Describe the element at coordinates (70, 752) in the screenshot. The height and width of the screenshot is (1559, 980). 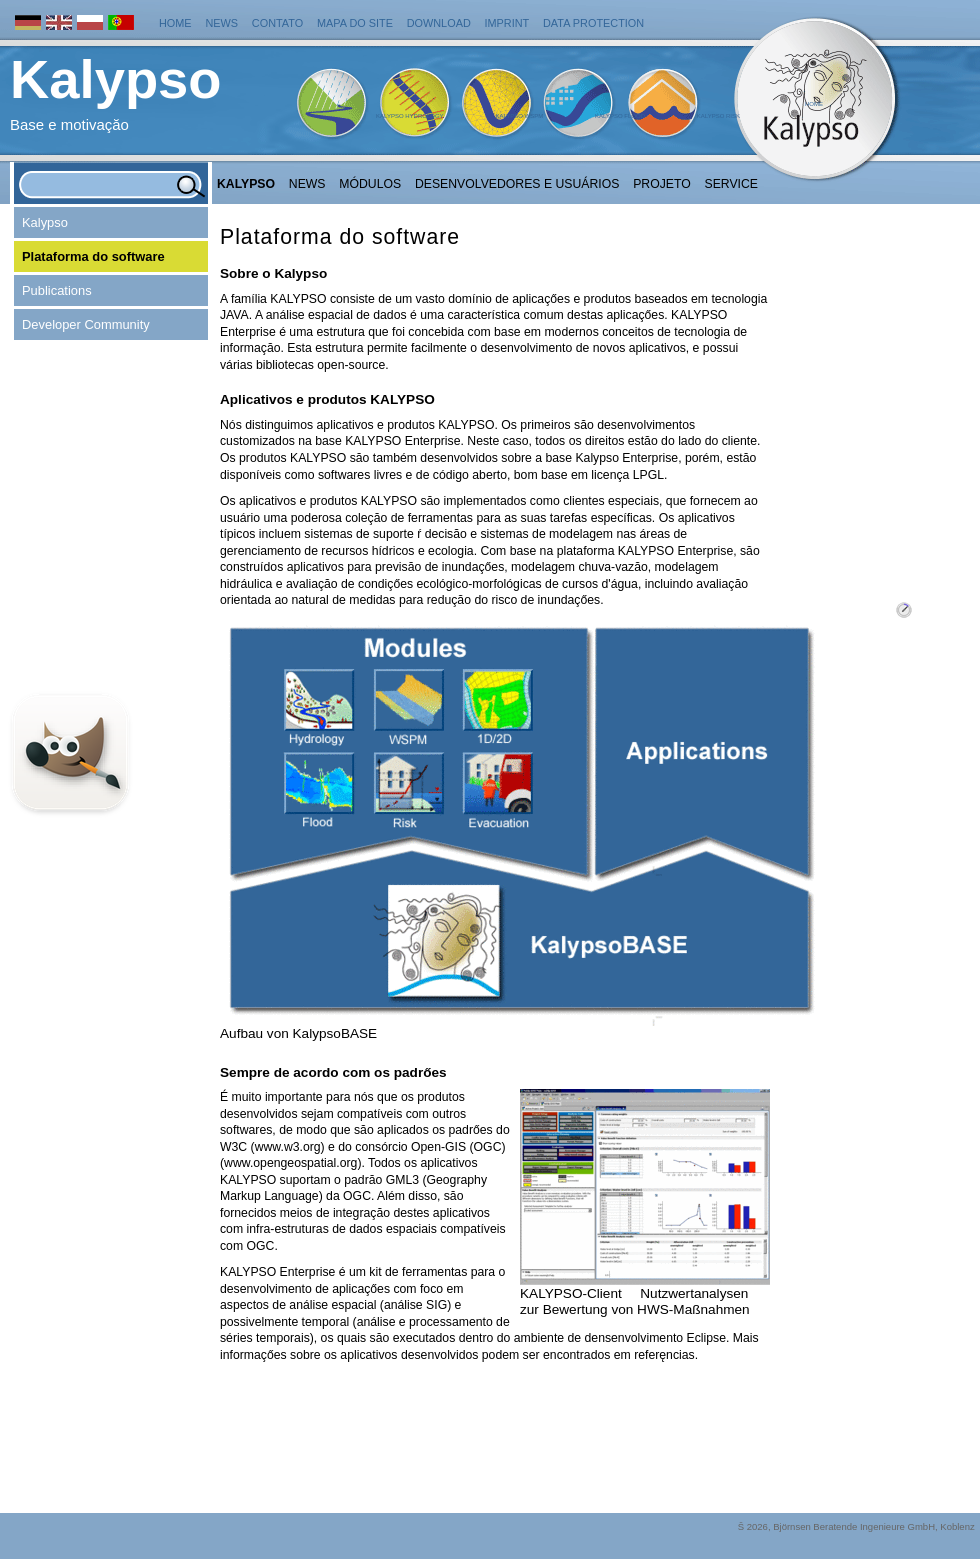
I see `open GIMP image editor` at that location.